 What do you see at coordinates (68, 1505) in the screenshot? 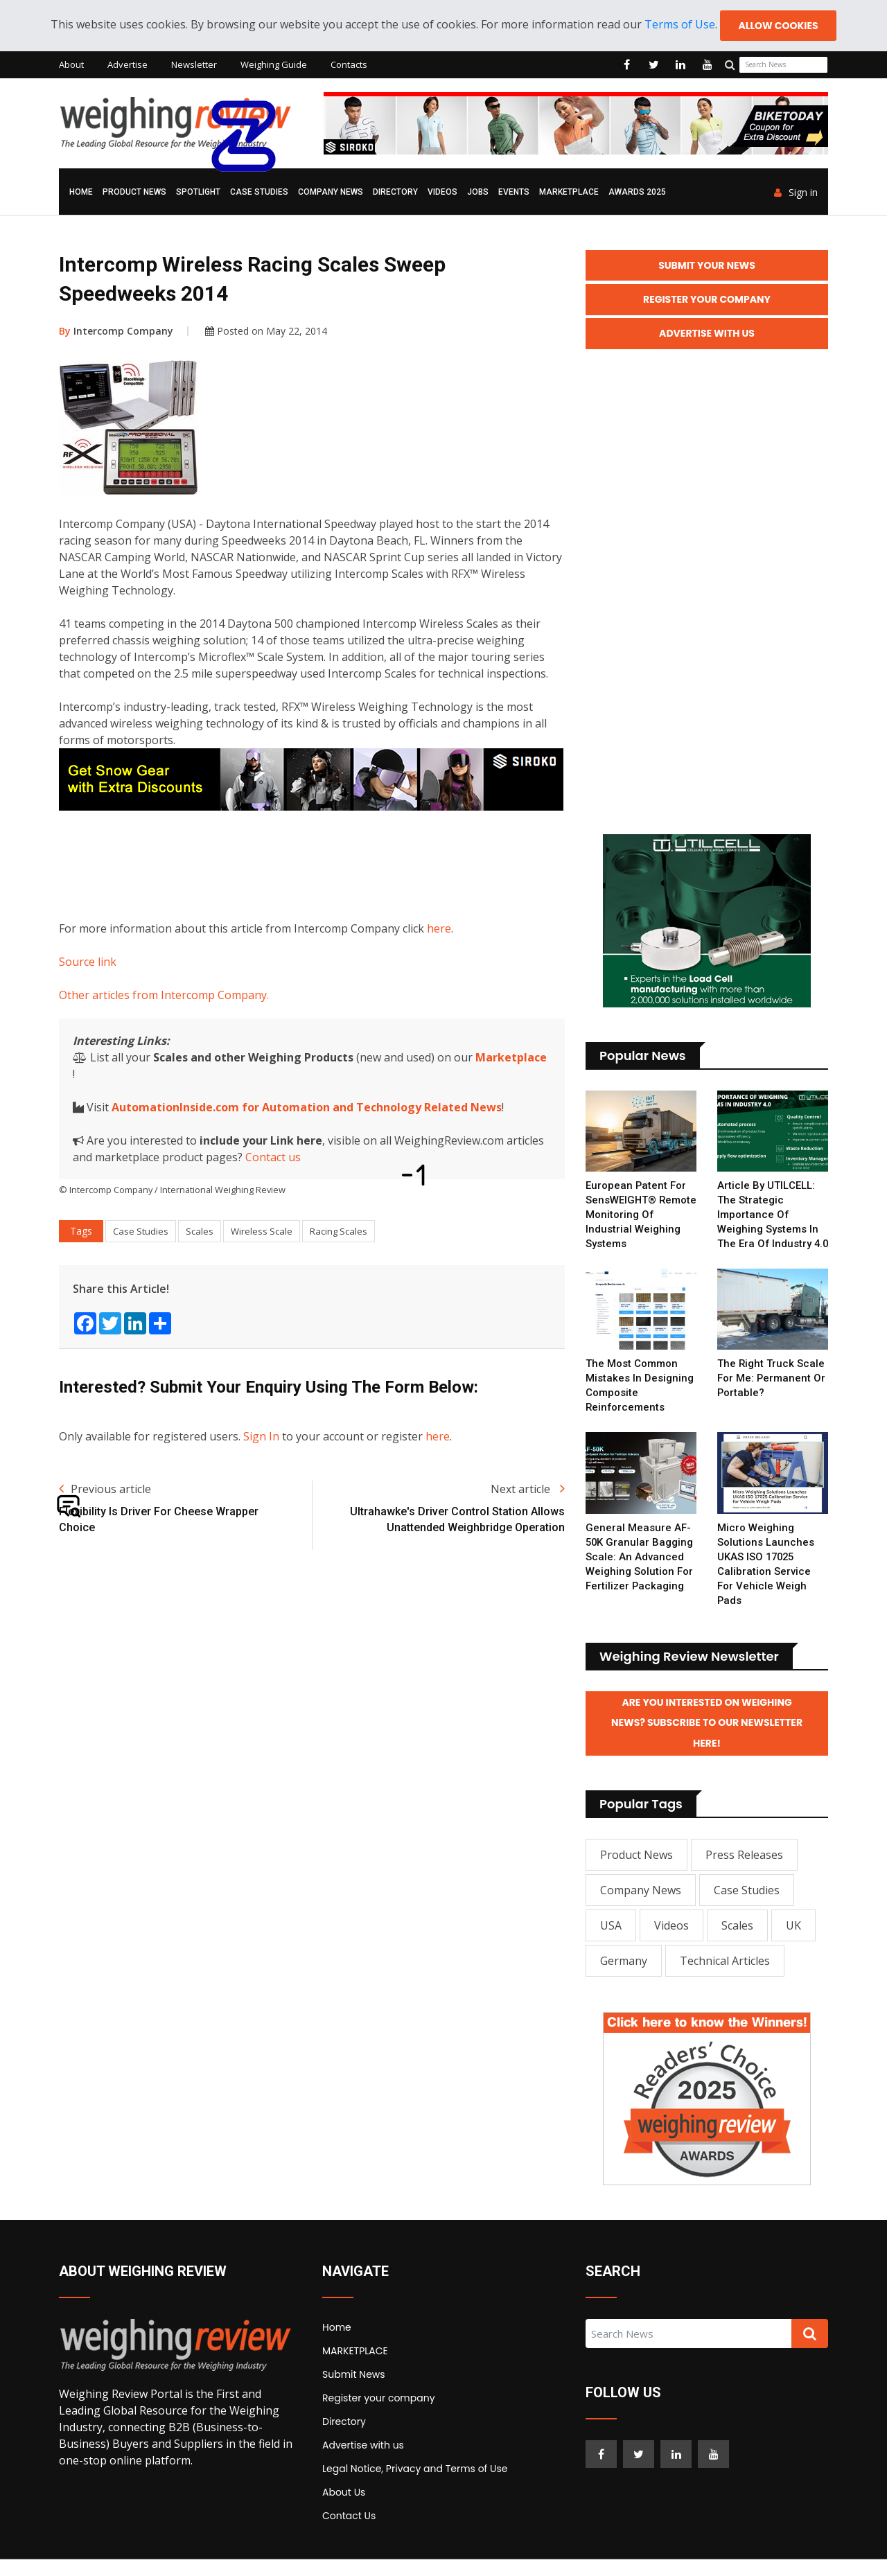
I see `search through your messages` at bounding box center [68, 1505].